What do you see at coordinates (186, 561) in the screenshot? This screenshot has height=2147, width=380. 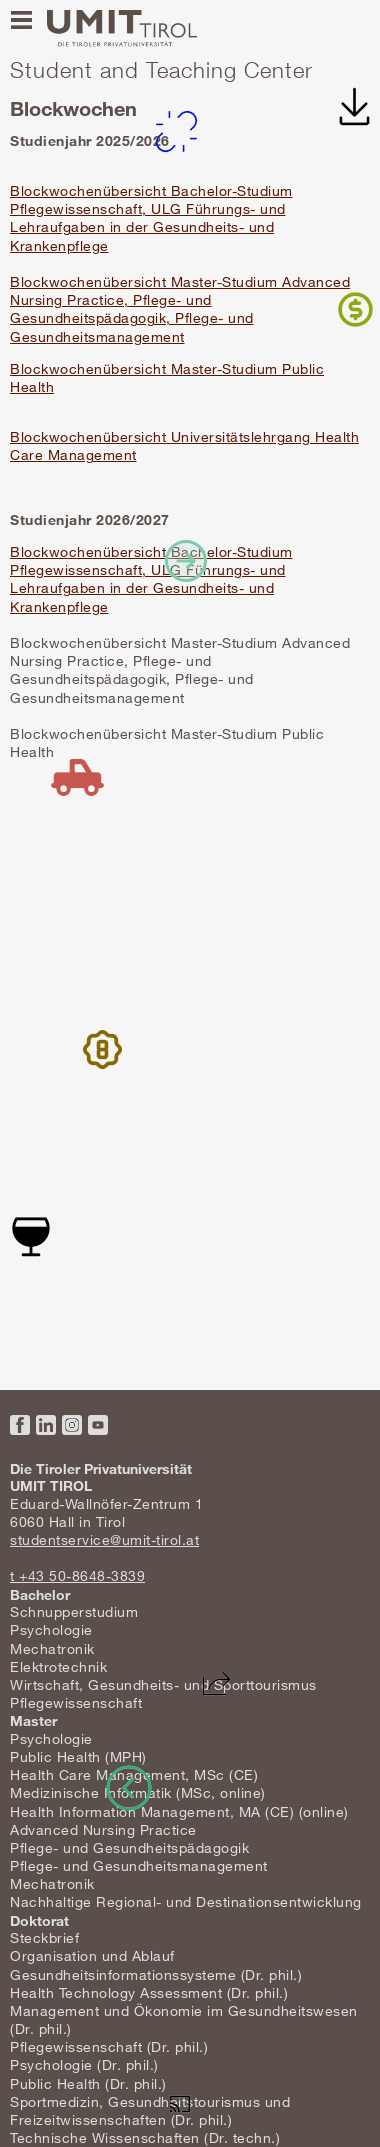 I see `proceed to the next step` at bounding box center [186, 561].